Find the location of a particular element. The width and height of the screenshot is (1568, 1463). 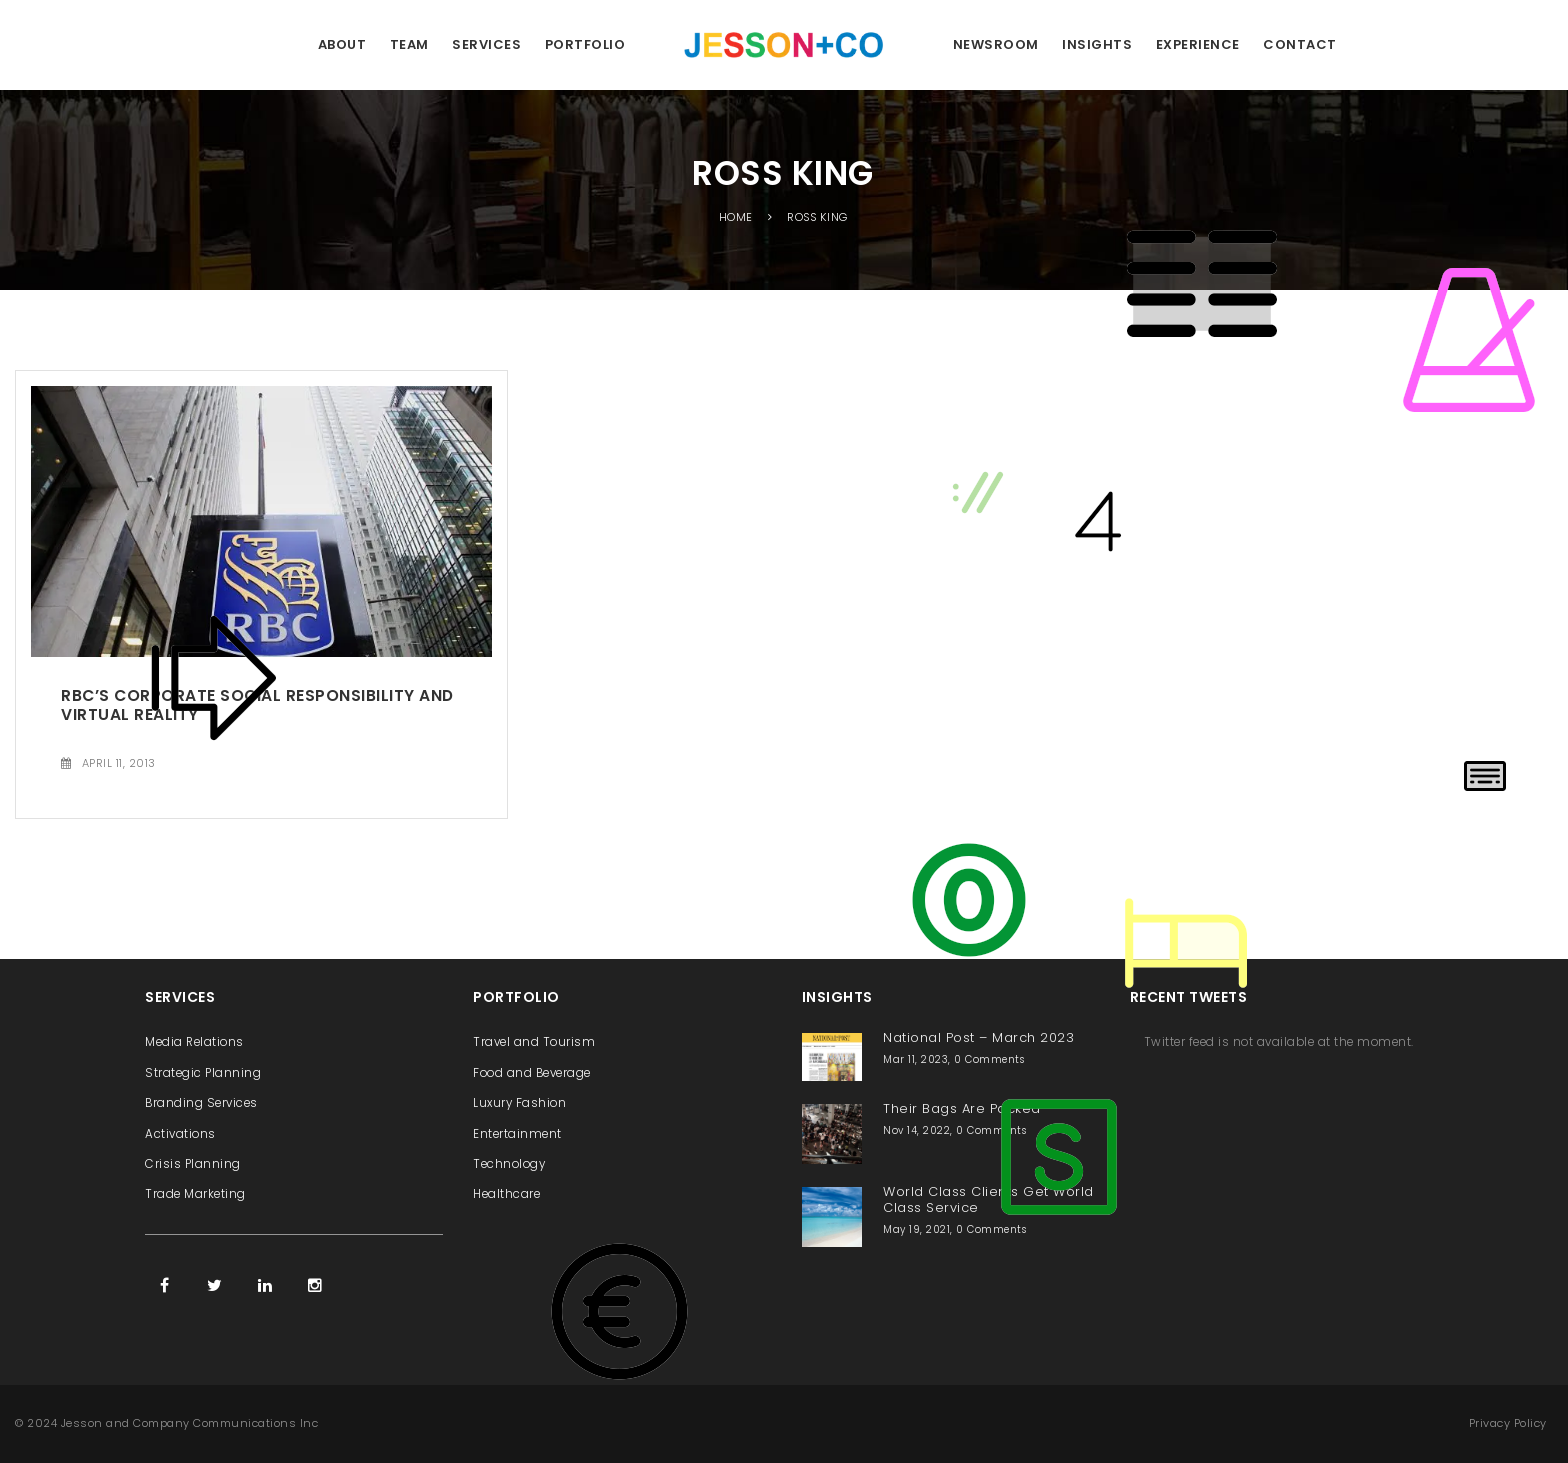

view protocol or connection settings is located at coordinates (976, 492).